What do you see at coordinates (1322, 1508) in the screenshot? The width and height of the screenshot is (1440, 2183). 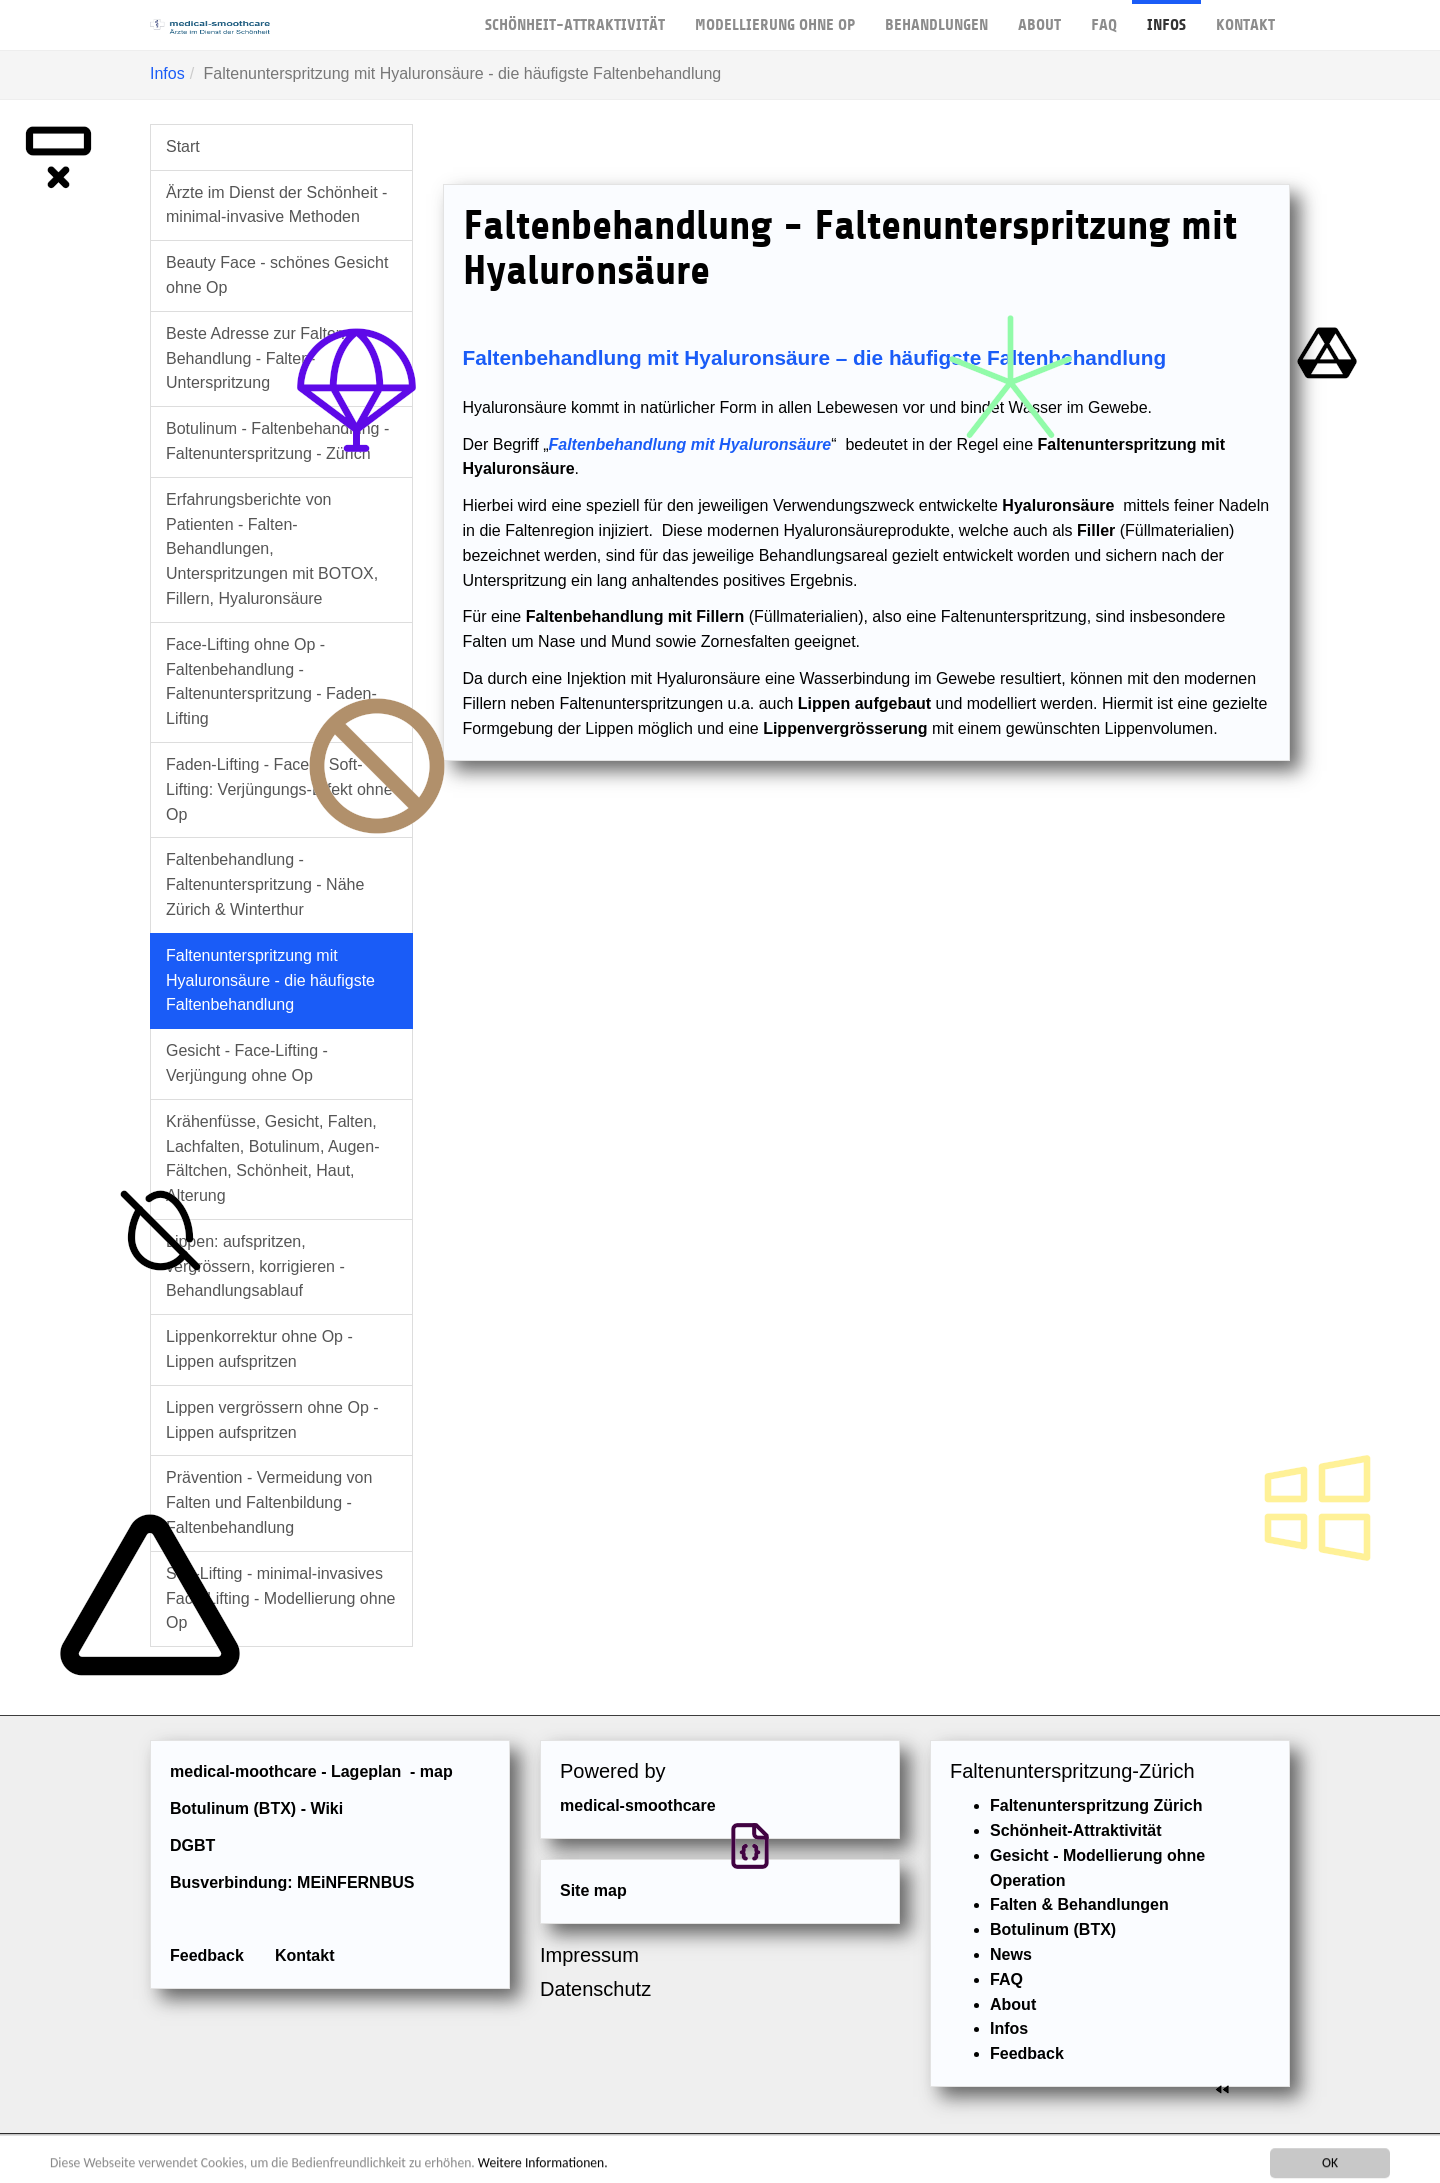 I see `open windows start menu` at bounding box center [1322, 1508].